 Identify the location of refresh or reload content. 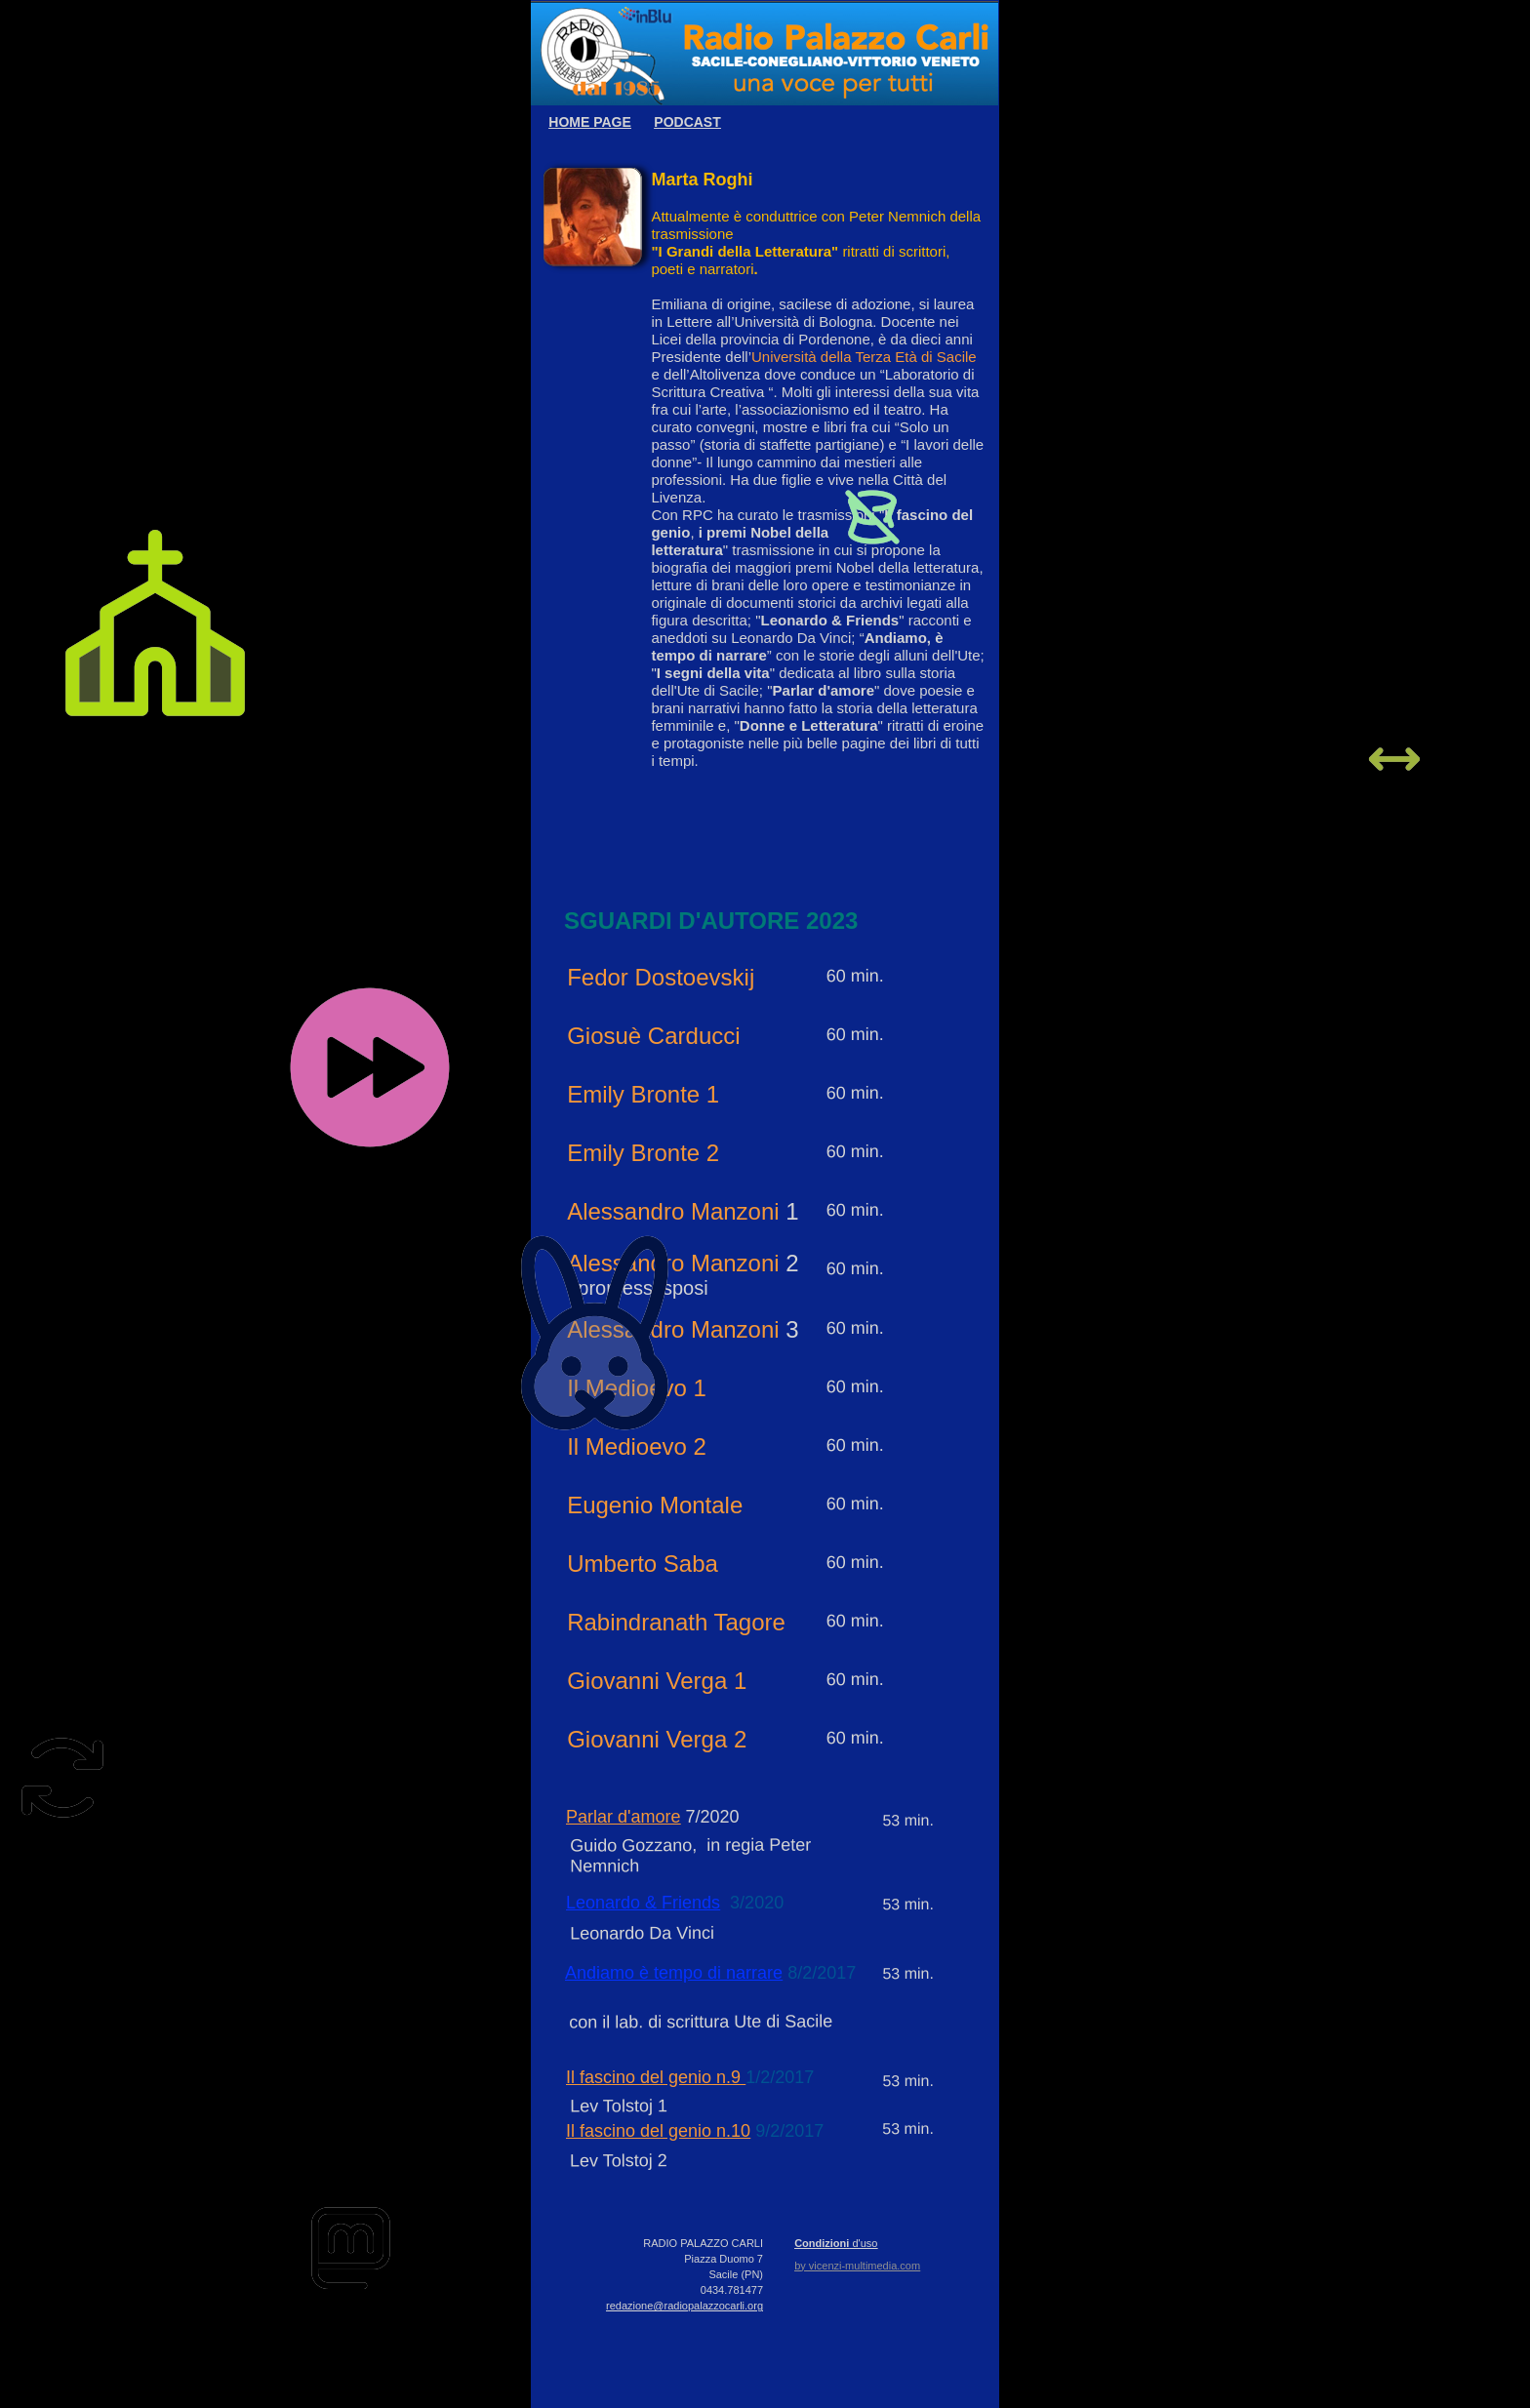
(62, 1778).